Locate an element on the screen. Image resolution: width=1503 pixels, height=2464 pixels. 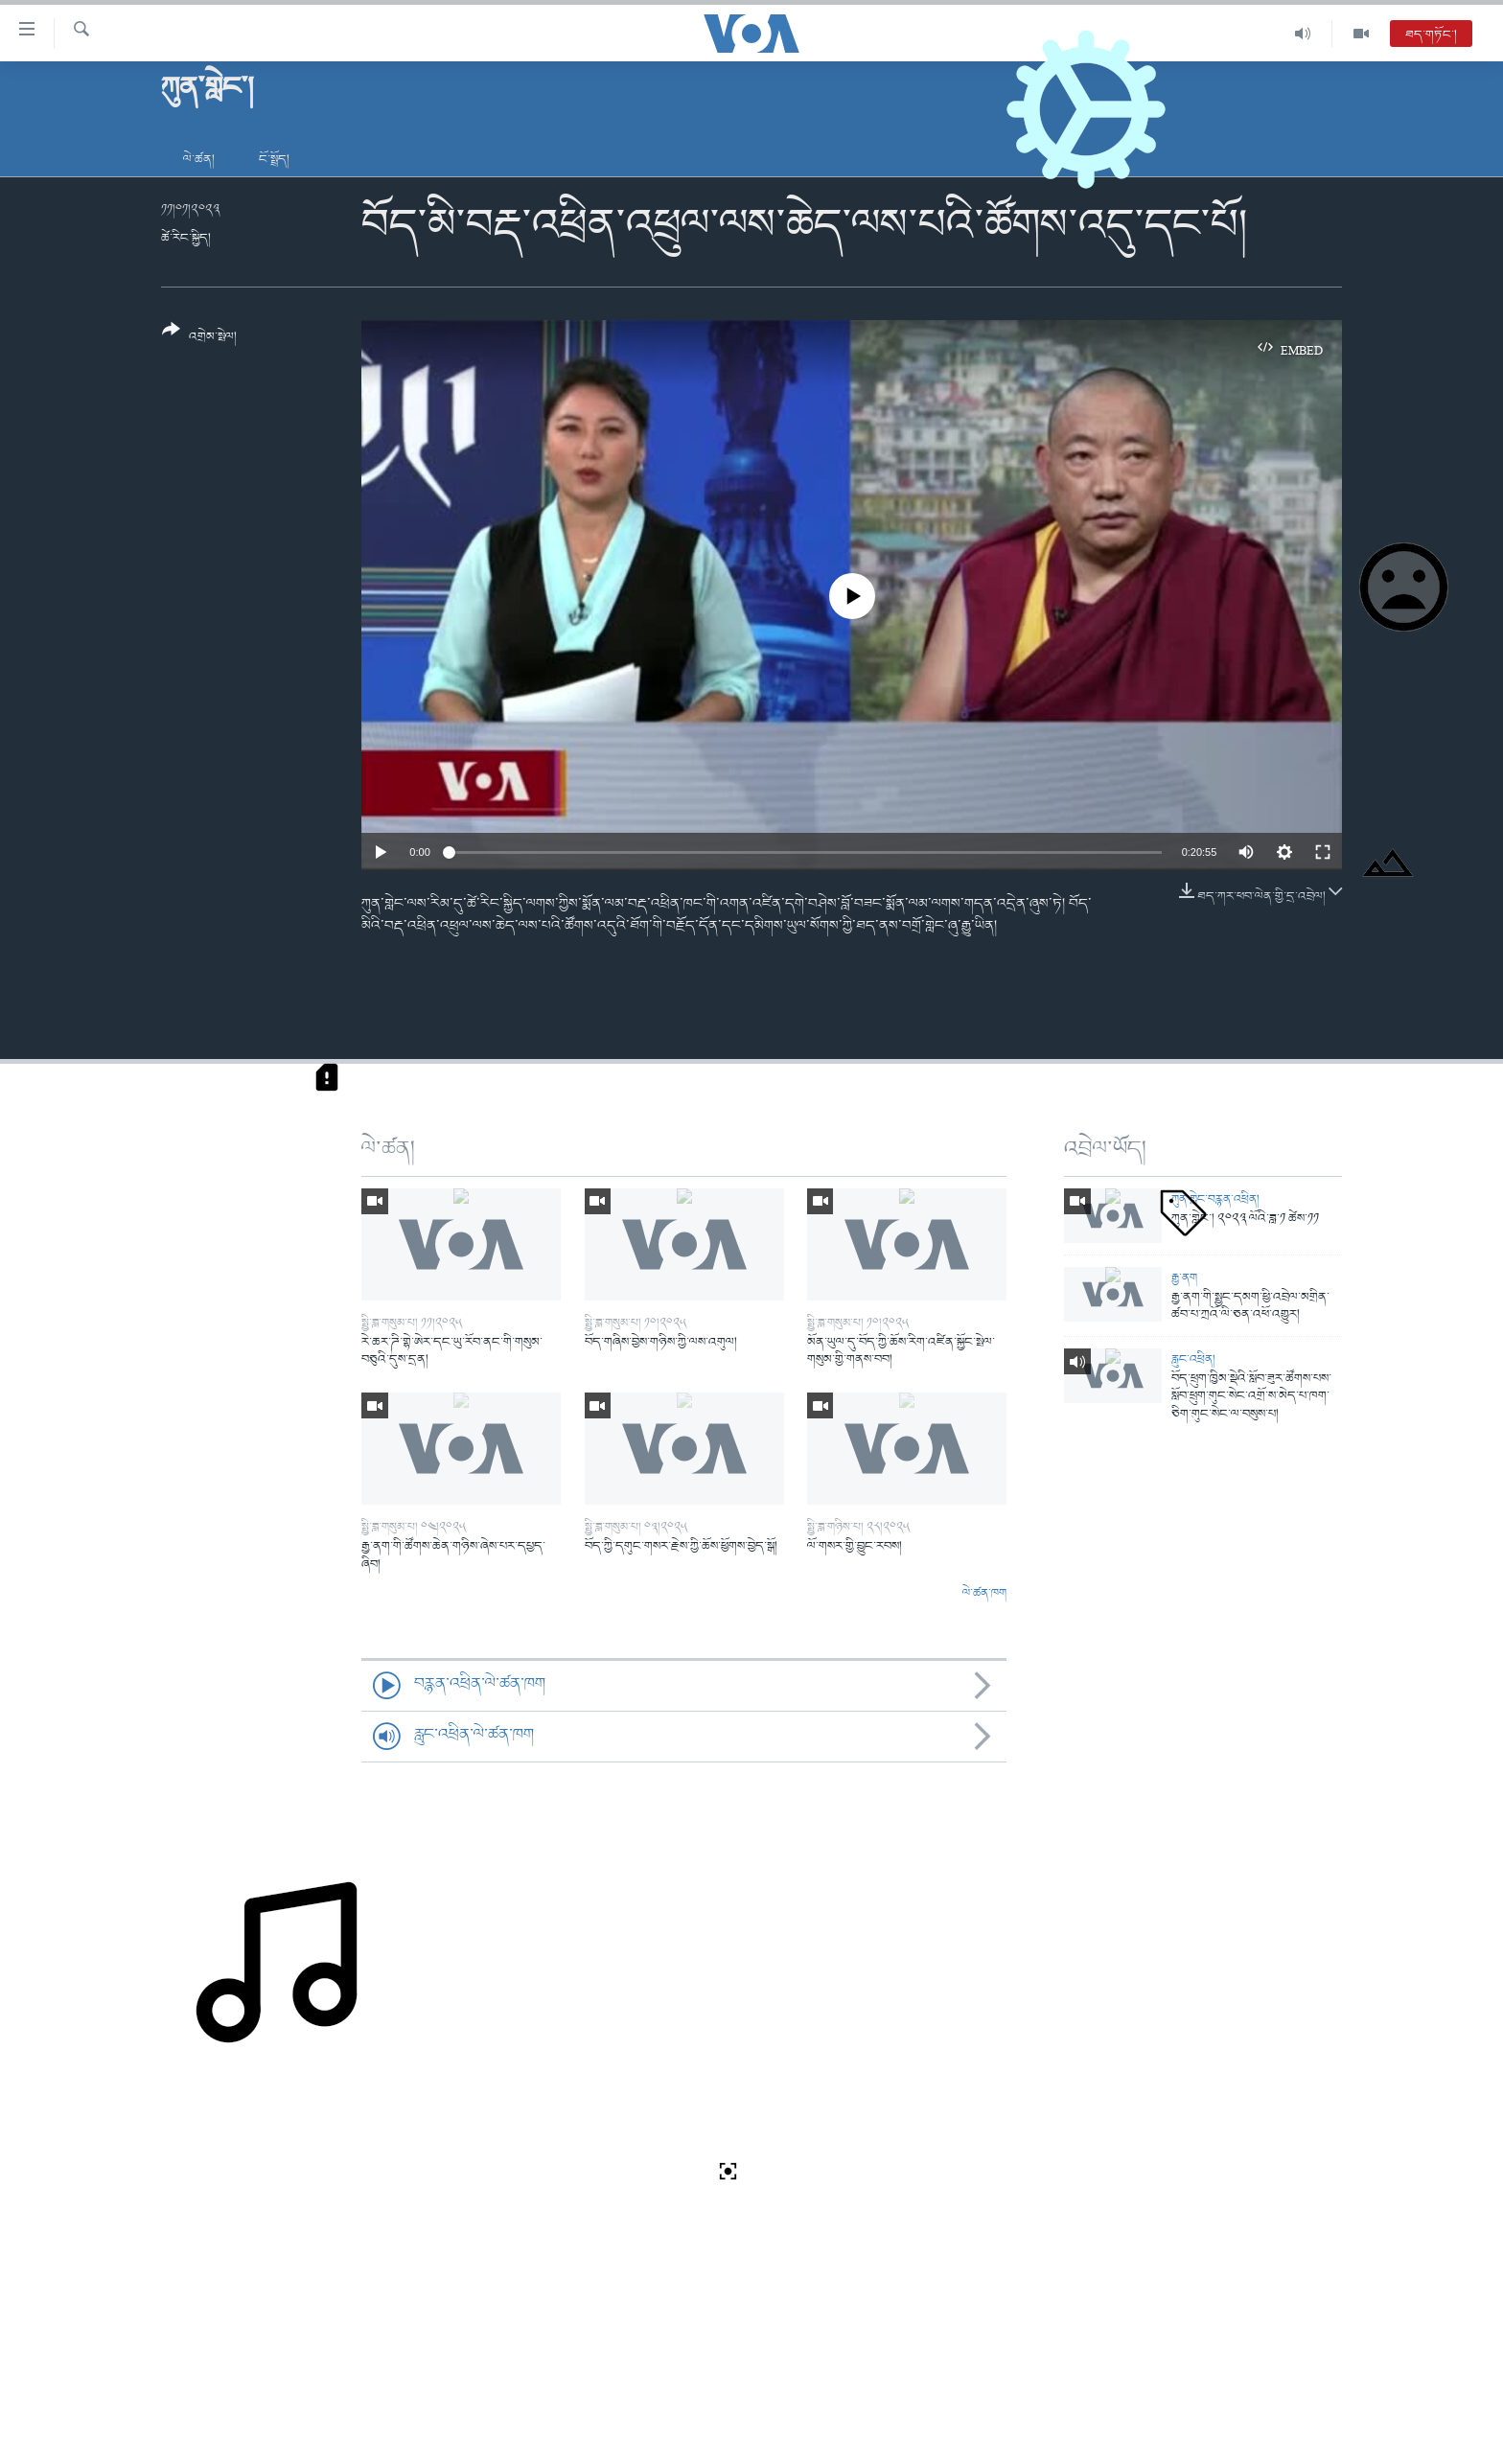
center focus on the current subject is located at coordinates (728, 2171).